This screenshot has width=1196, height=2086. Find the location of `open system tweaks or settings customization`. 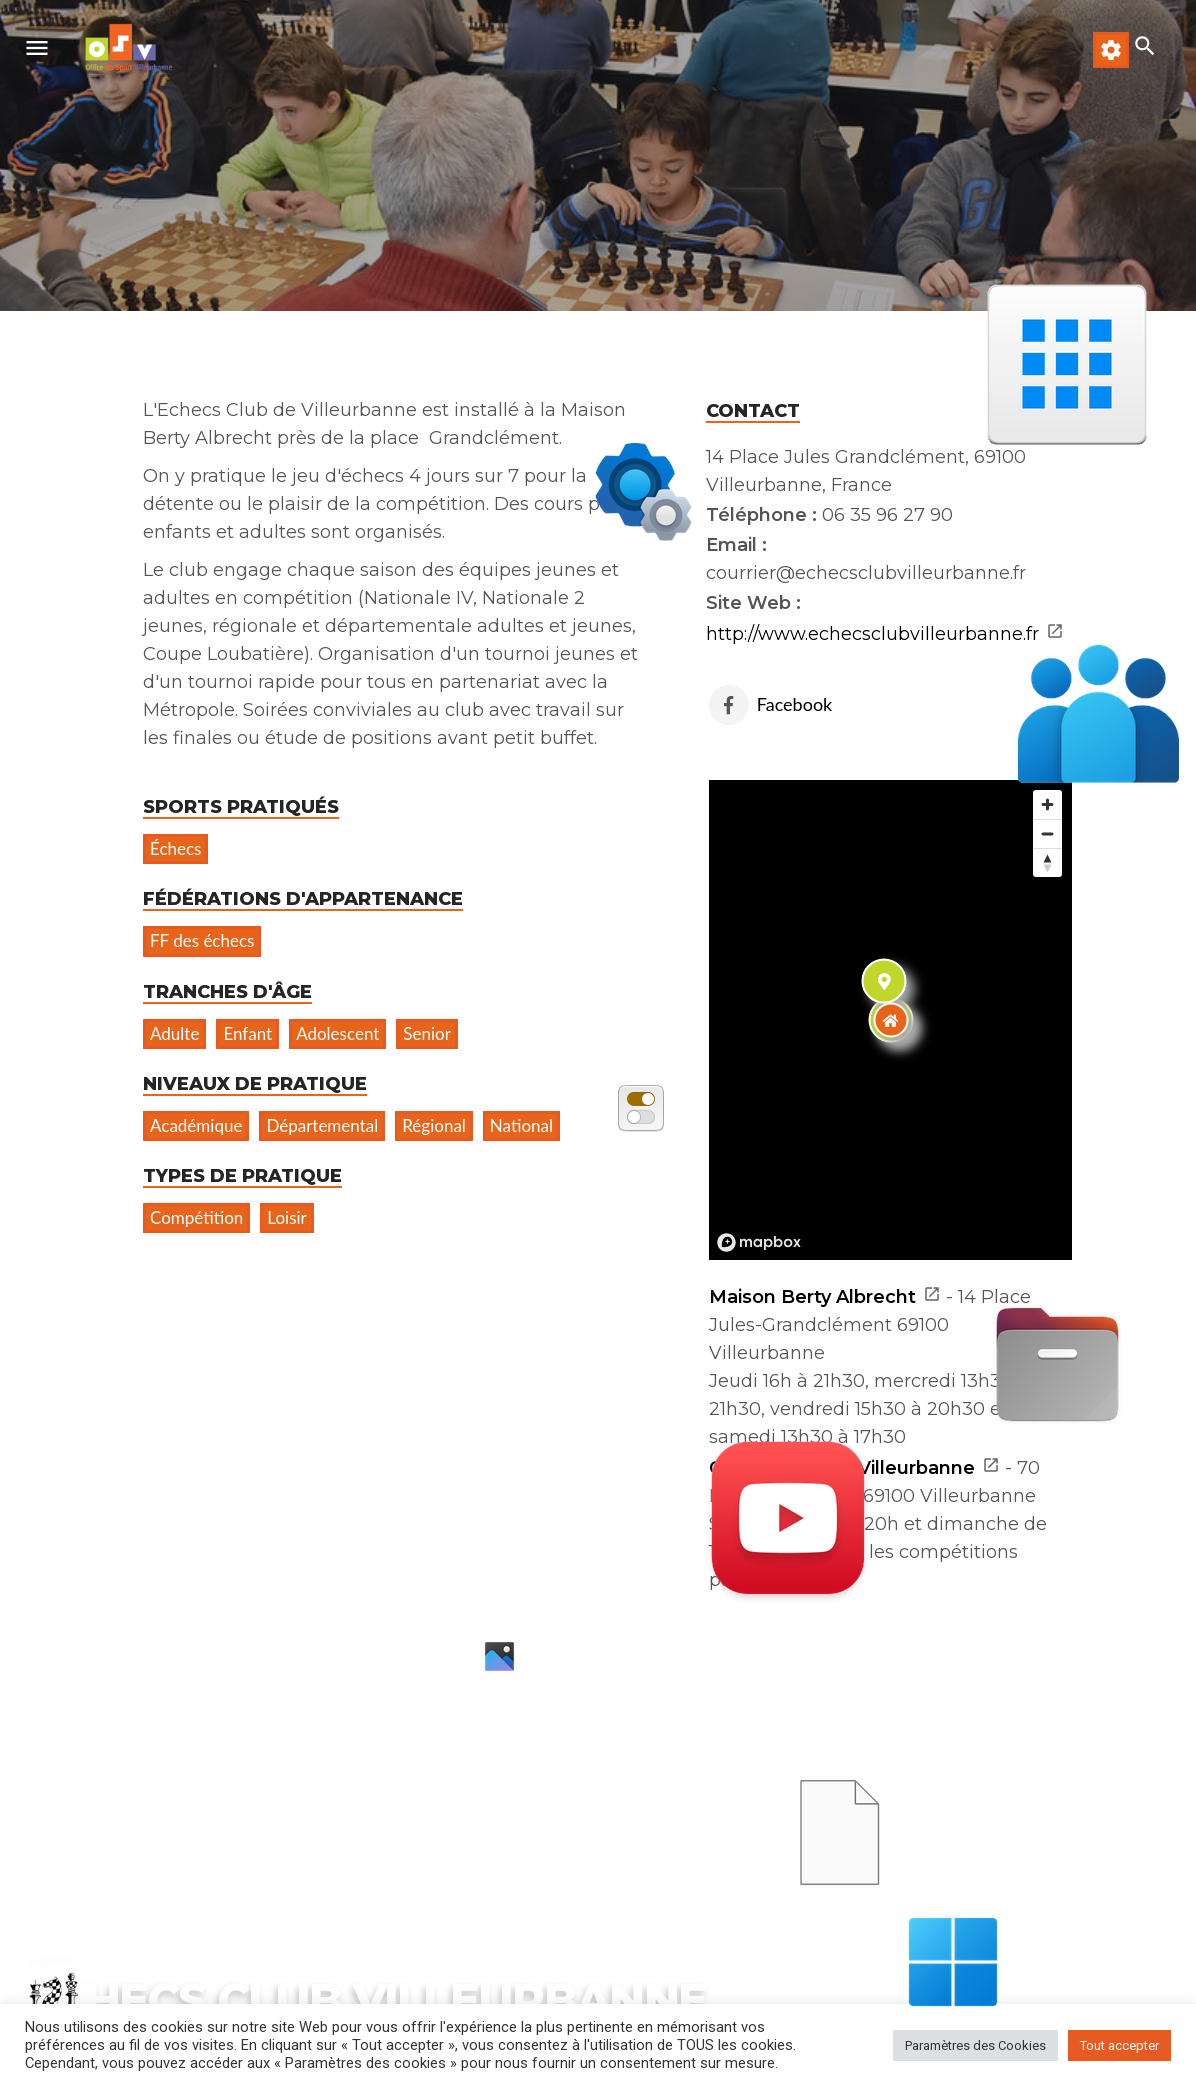

open system tweaks or settings customization is located at coordinates (641, 1108).